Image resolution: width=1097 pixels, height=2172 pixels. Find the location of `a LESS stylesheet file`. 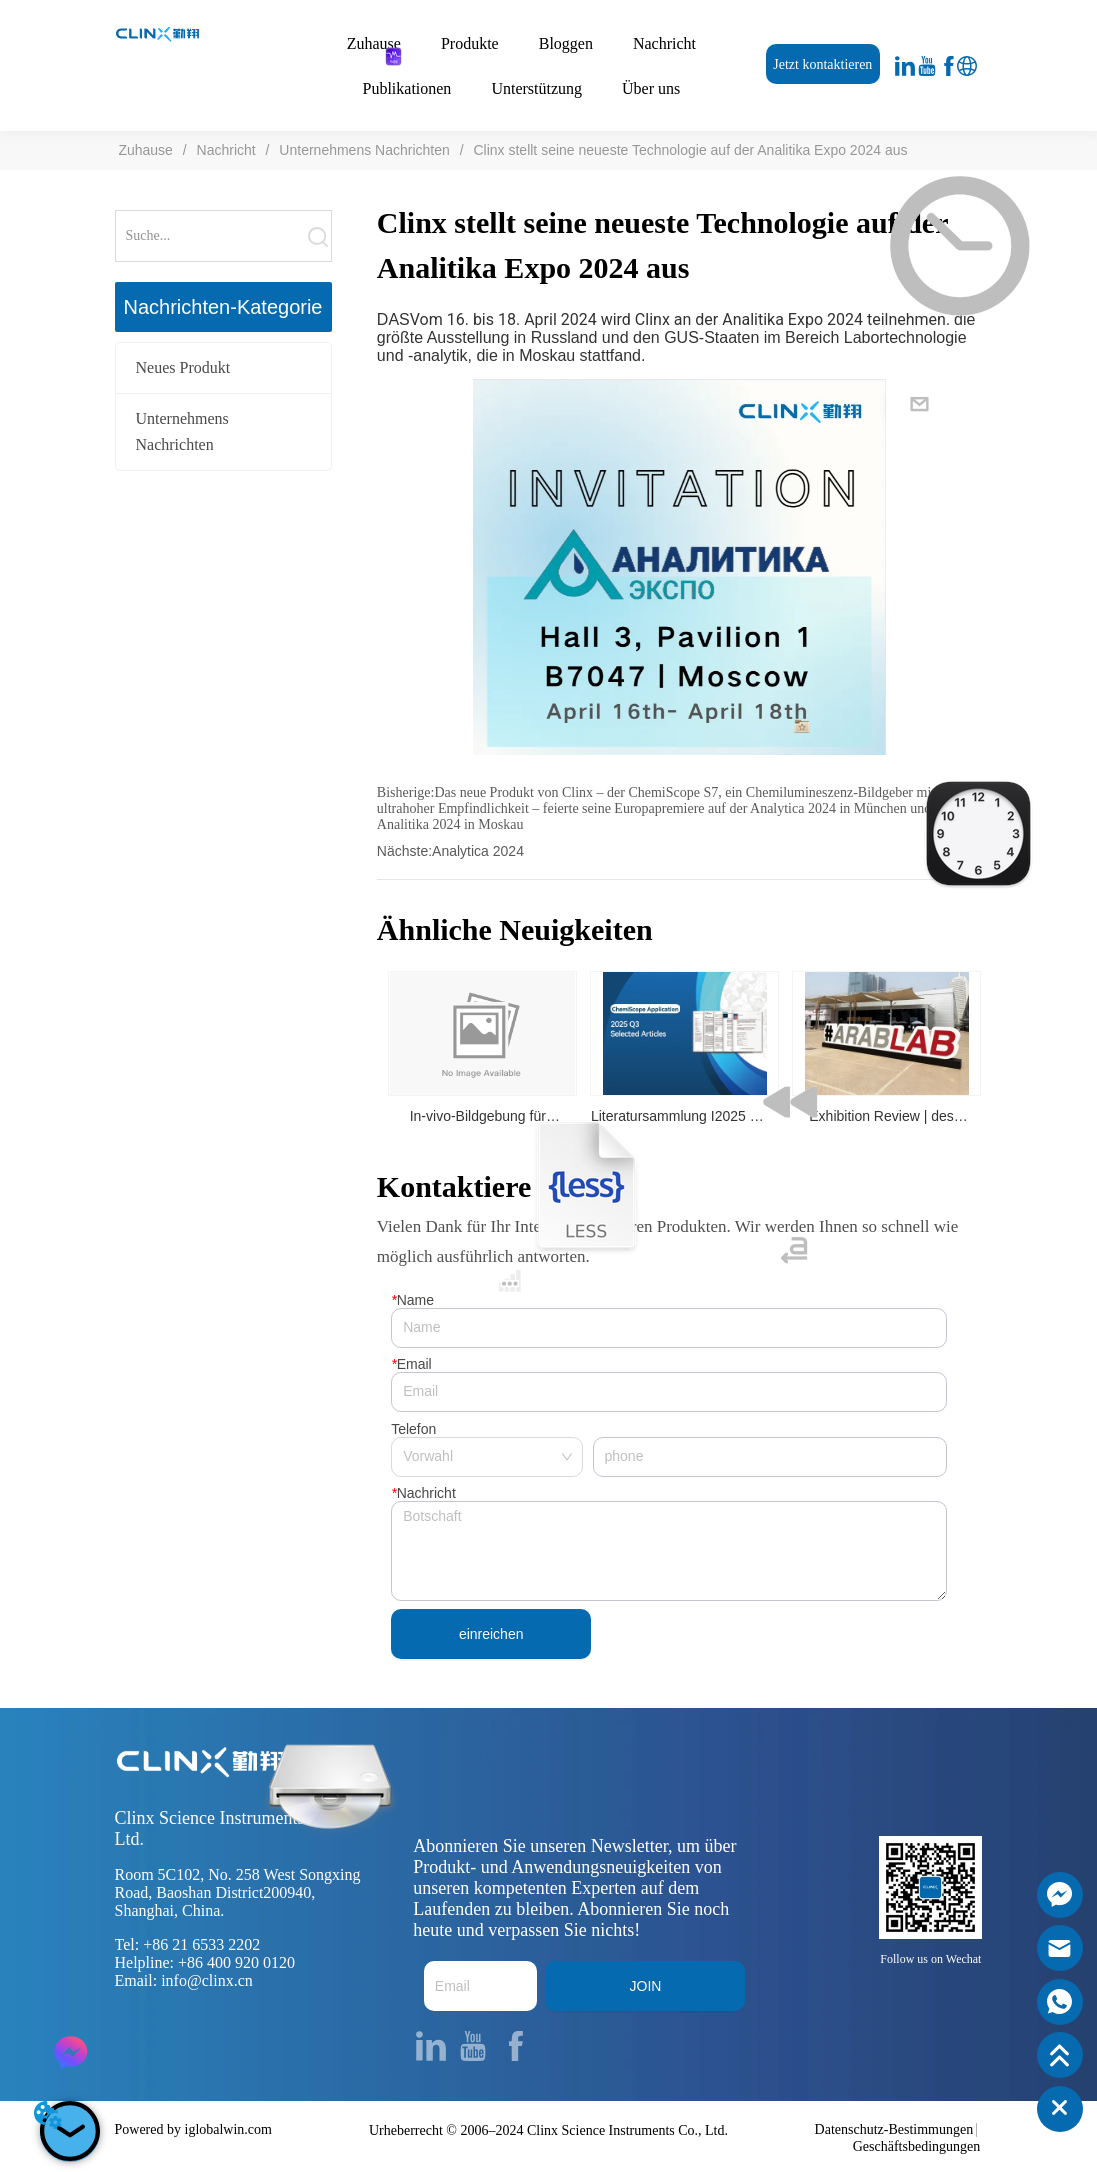

a LESS stylesheet file is located at coordinates (586, 1187).